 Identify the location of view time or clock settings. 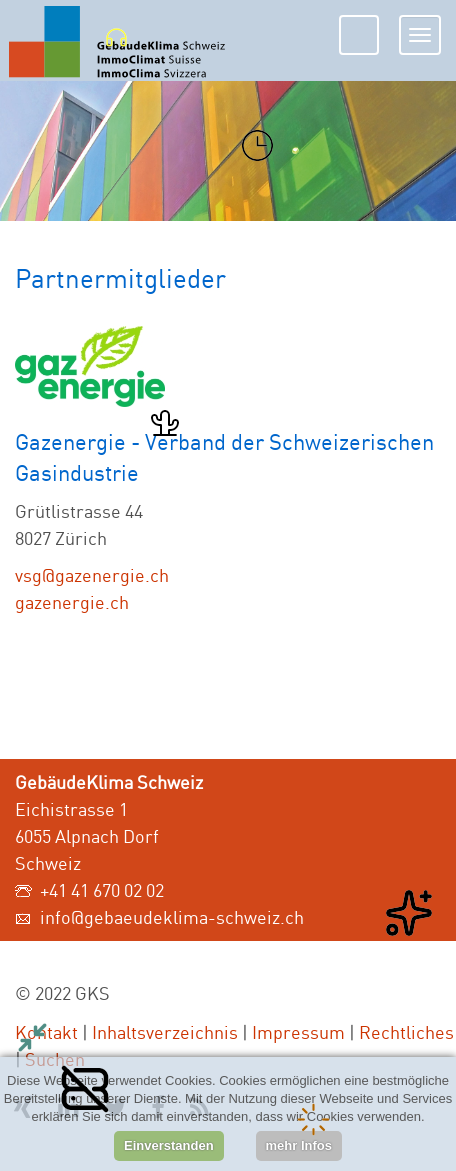
(257, 145).